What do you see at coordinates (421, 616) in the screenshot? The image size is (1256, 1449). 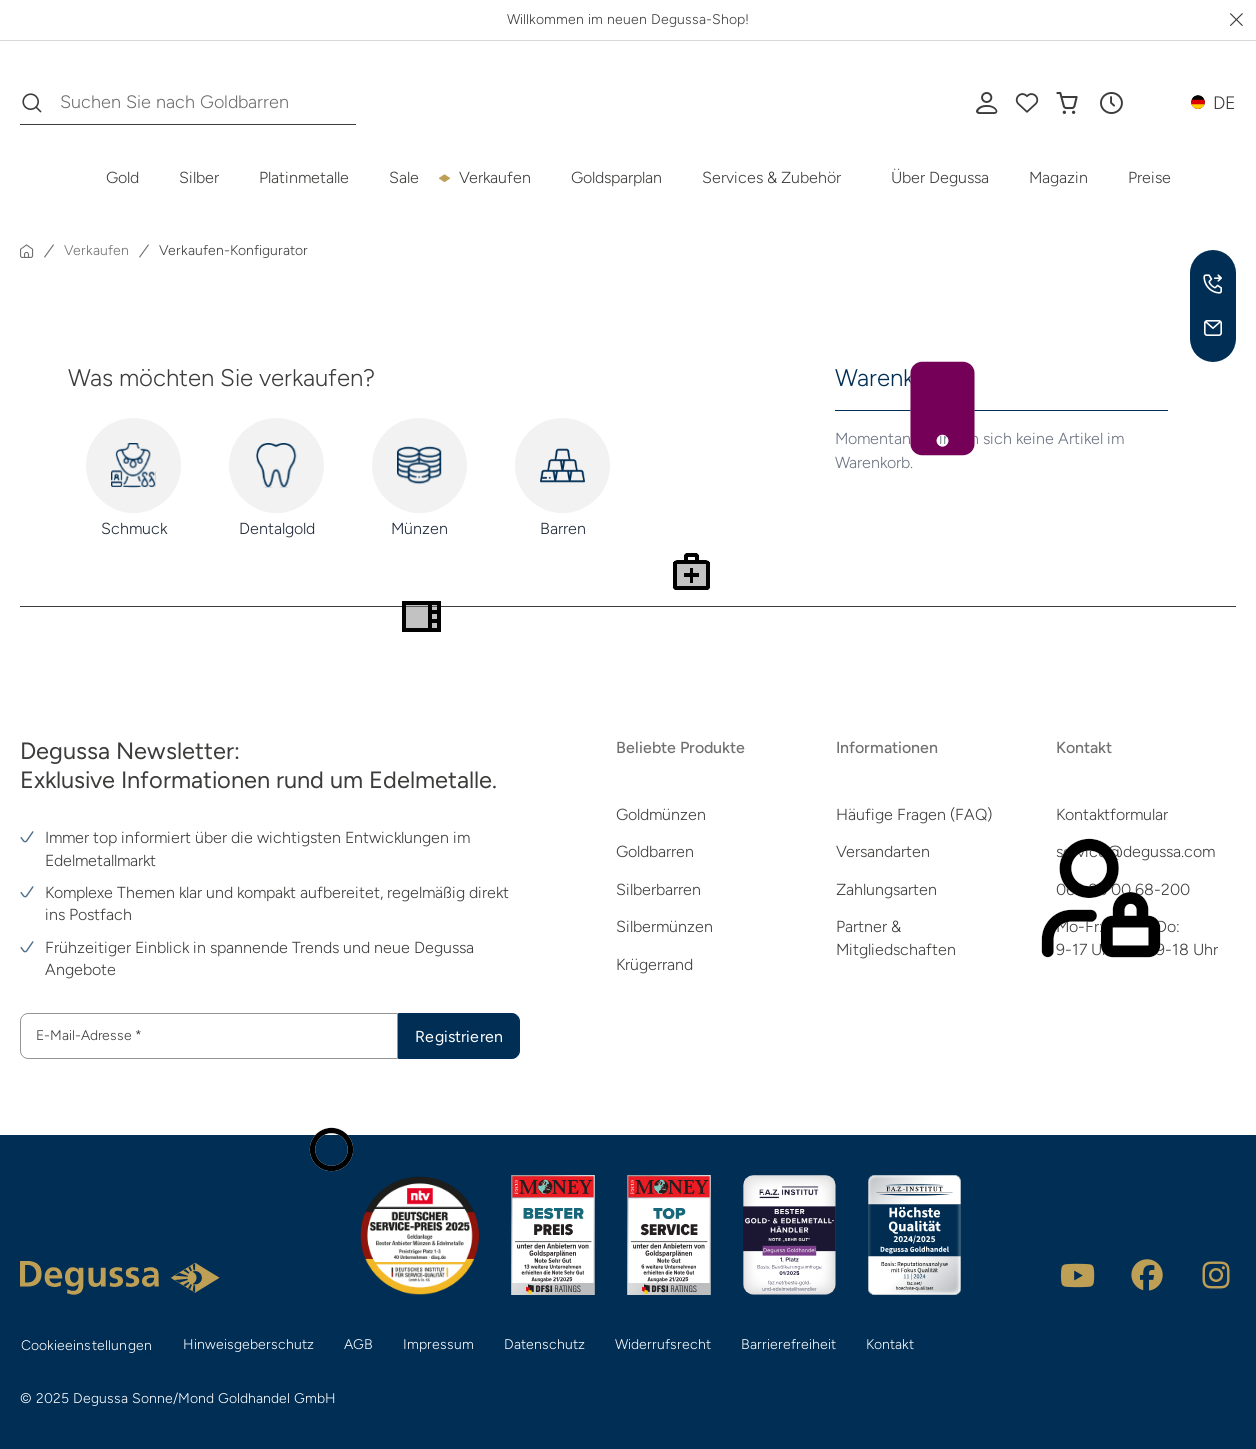 I see `toggle sidebar panel visibility` at bounding box center [421, 616].